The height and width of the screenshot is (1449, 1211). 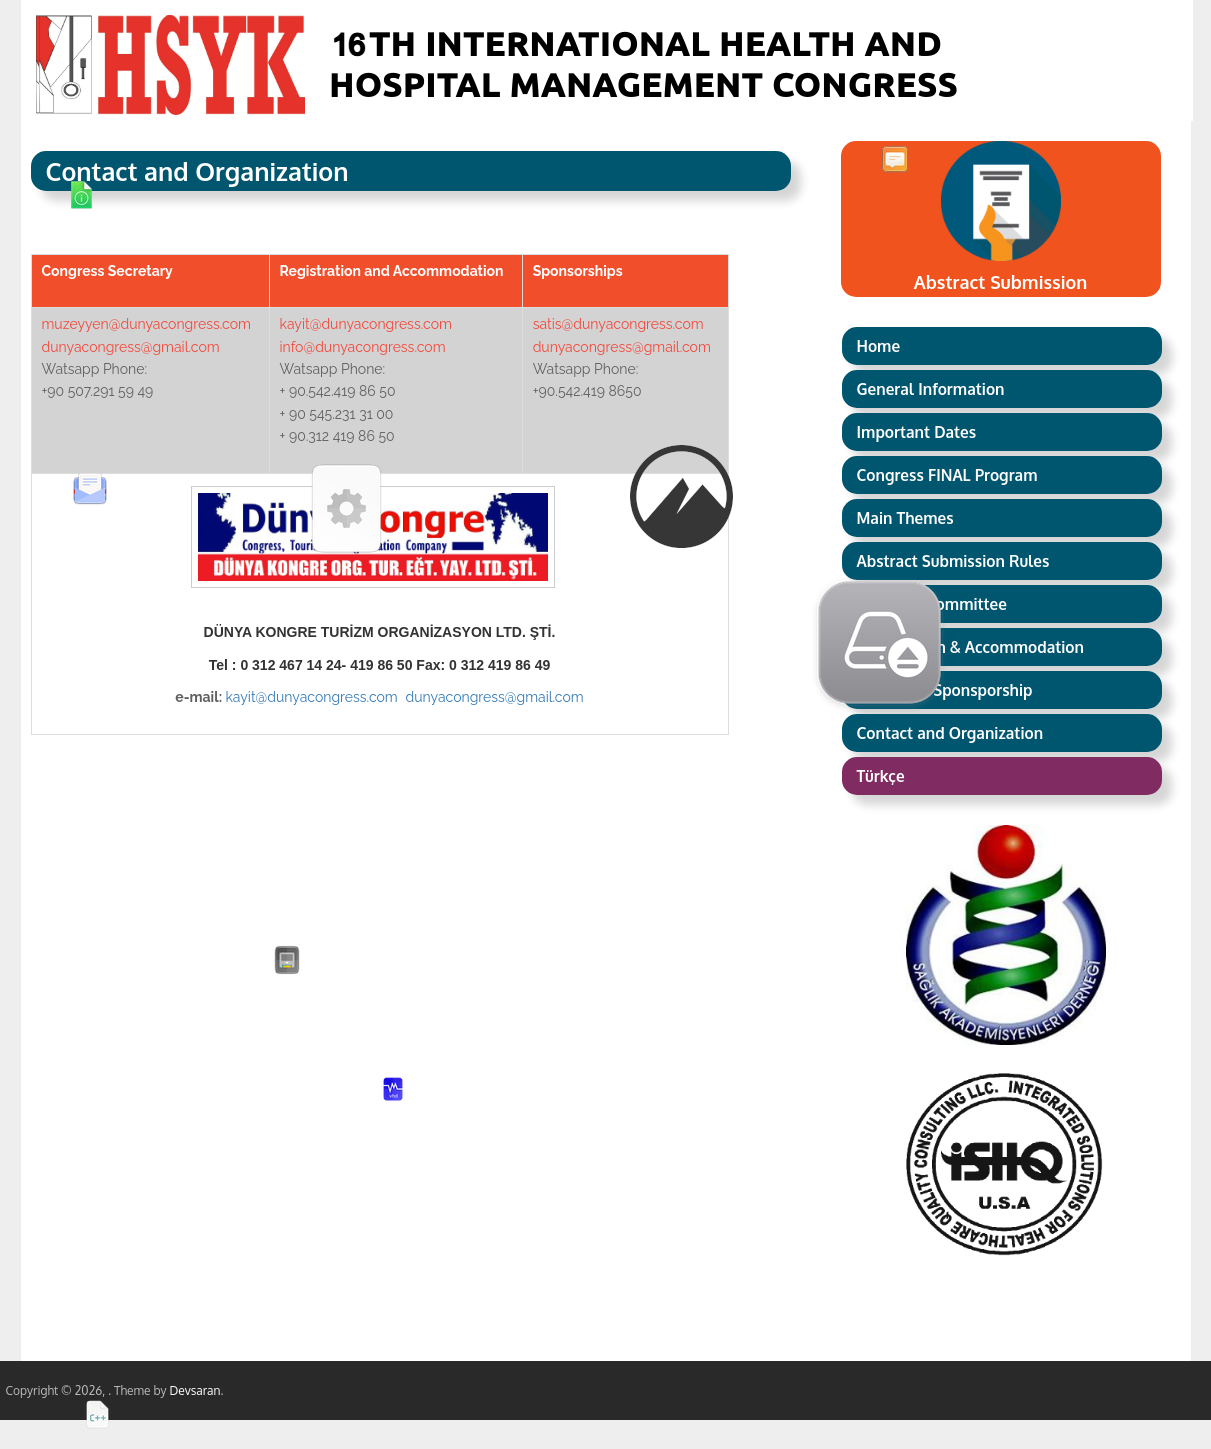 What do you see at coordinates (97, 1414) in the screenshot?
I see `a C++ source code file` at bounding box center [97, 1414].